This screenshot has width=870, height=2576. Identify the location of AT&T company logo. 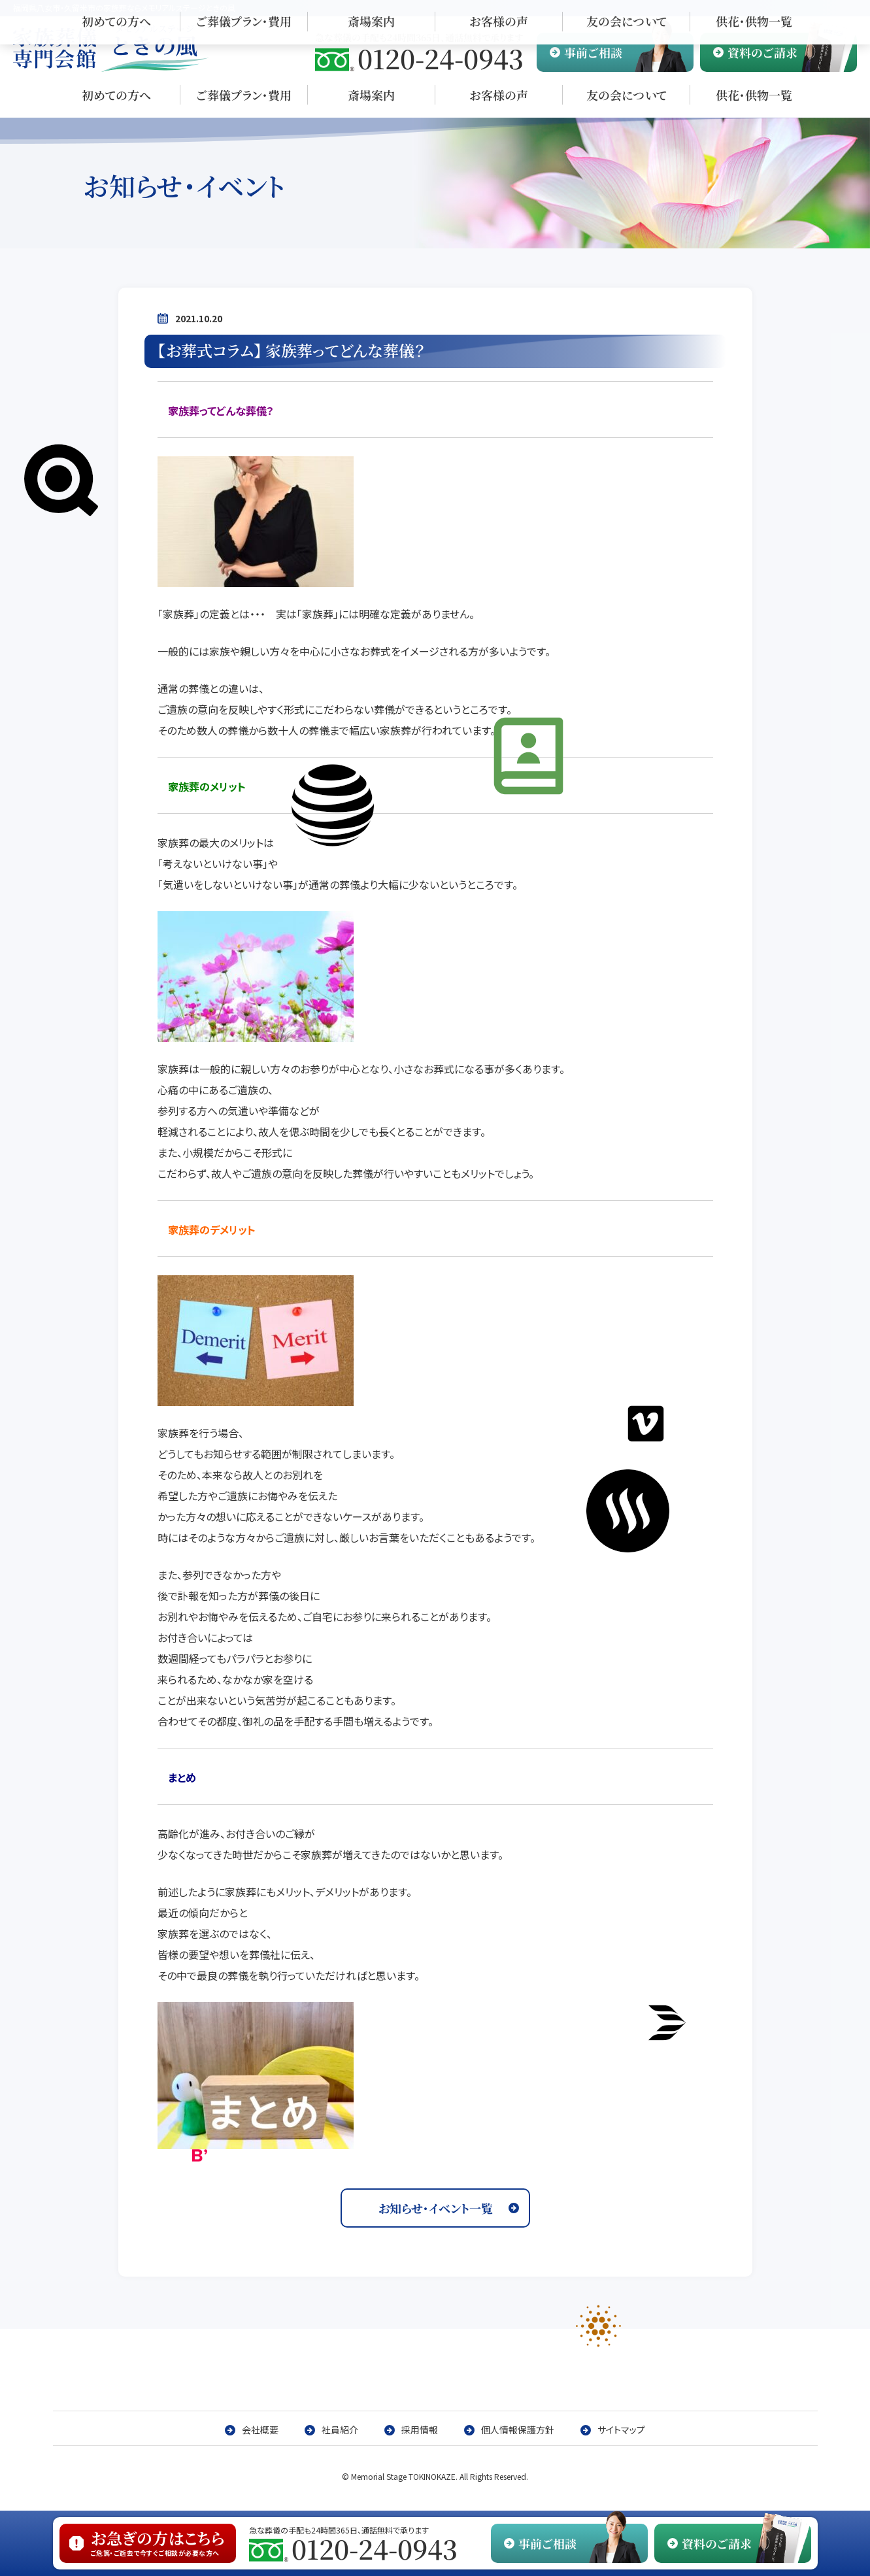
(333, 805).